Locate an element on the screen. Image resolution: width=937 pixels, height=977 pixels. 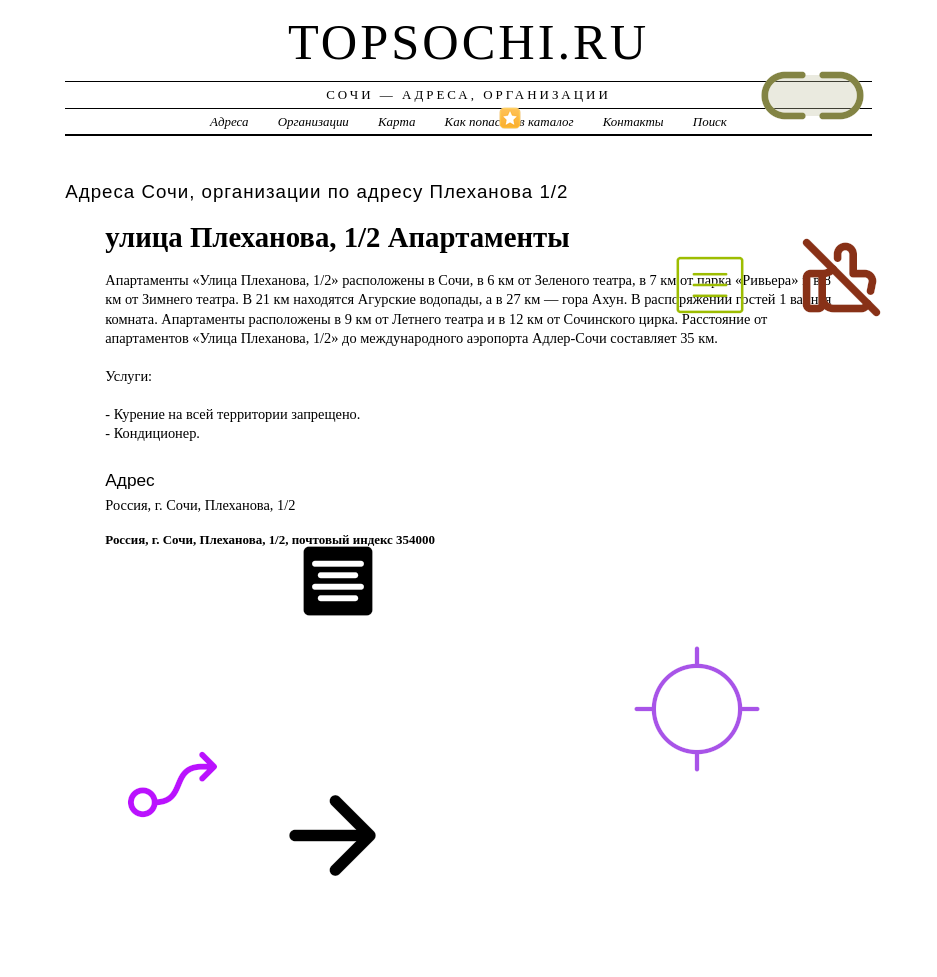
center align text is located at coordinates (338, 581).